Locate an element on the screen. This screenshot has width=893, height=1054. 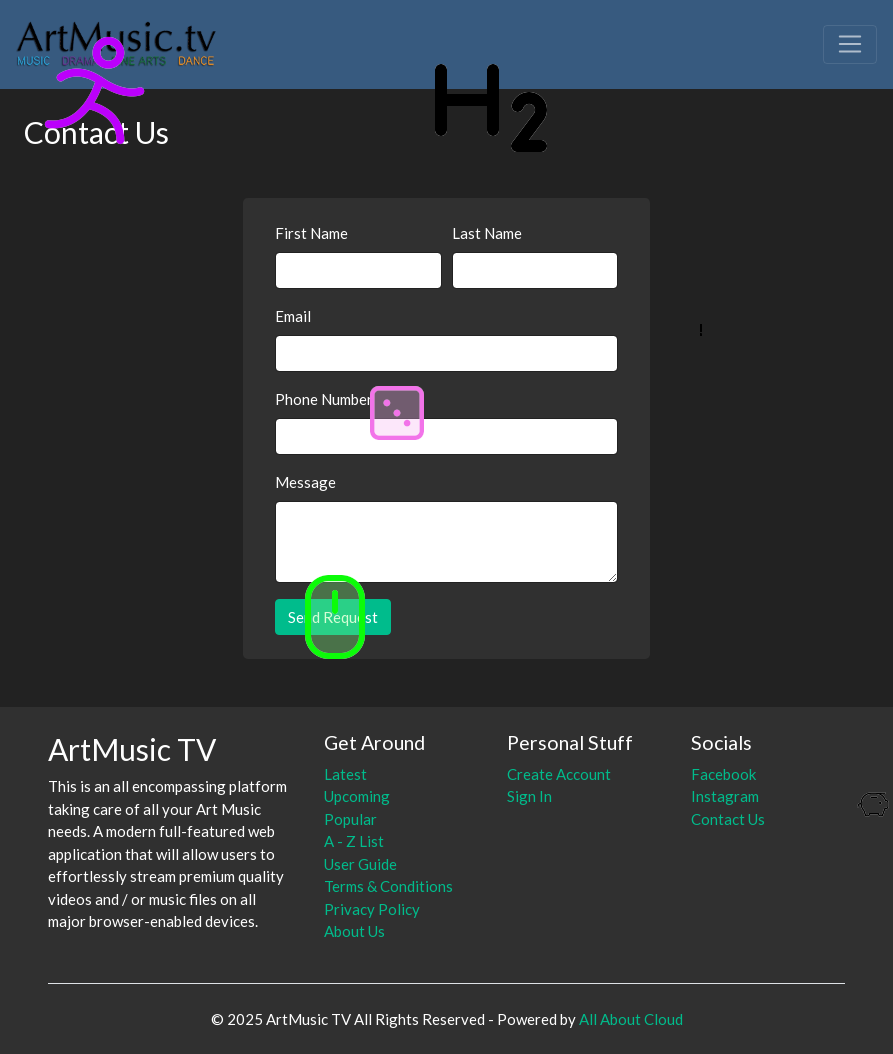
roll dice or generate random number is located at coordinates (397, 413).